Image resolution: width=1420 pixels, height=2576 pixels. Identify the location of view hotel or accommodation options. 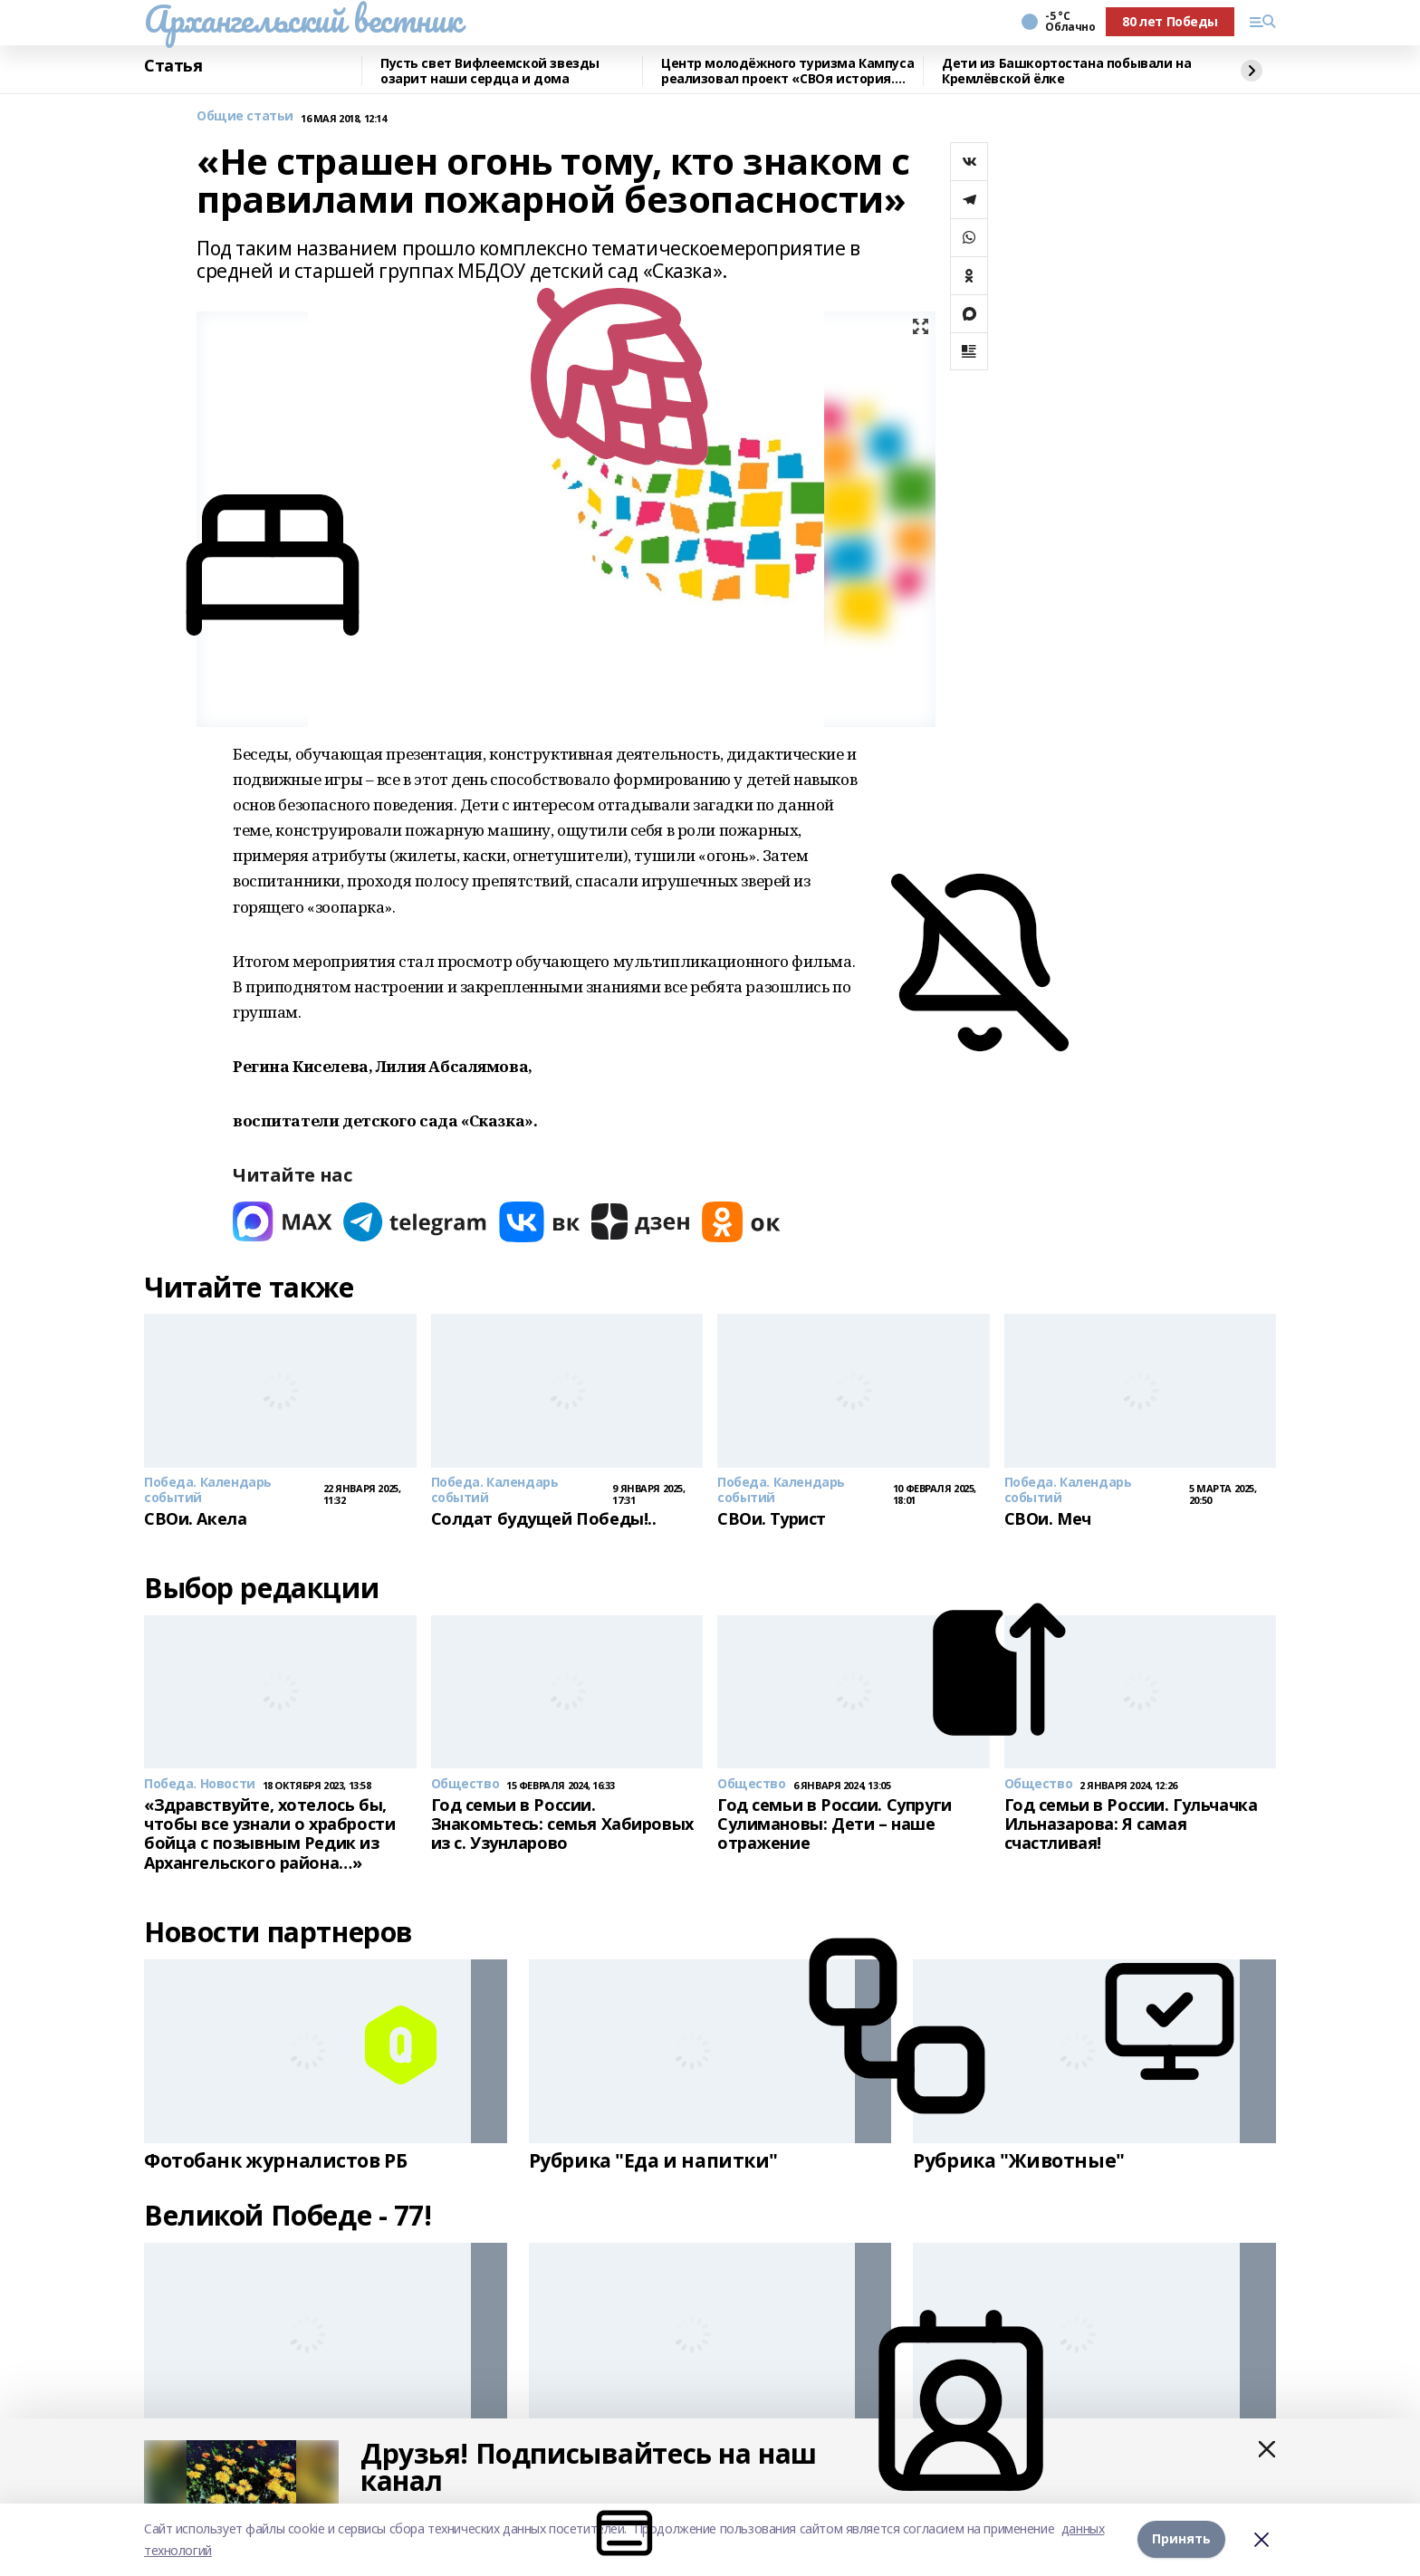
(273, 565).